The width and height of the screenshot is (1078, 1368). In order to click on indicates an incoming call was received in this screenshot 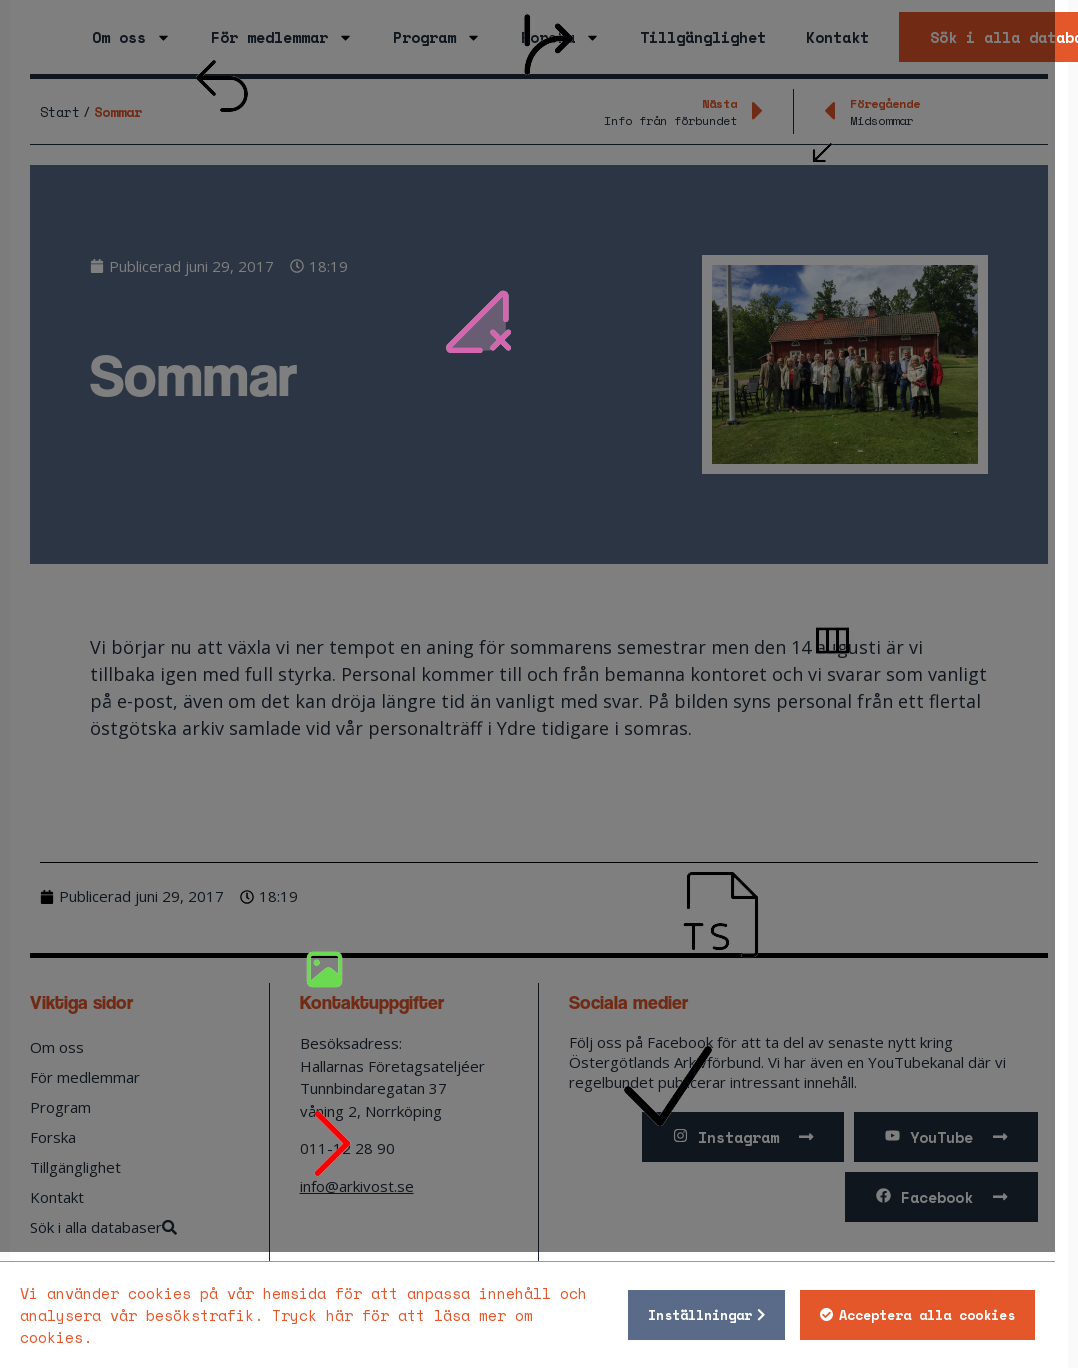, I will do `click(822, 153)`.